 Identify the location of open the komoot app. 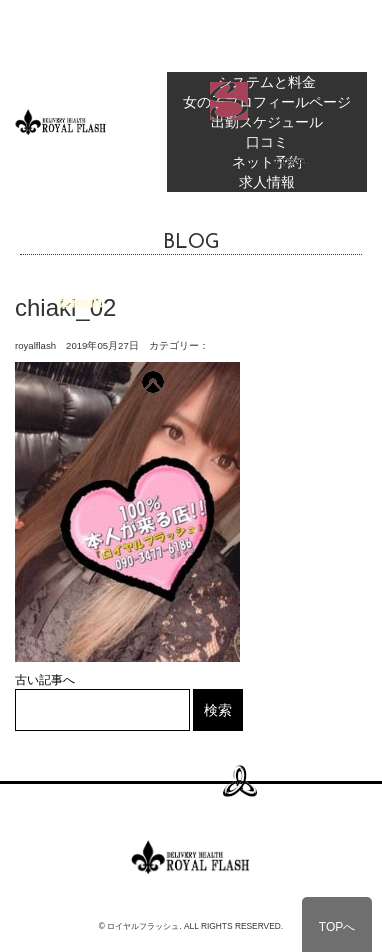
(153, 382).